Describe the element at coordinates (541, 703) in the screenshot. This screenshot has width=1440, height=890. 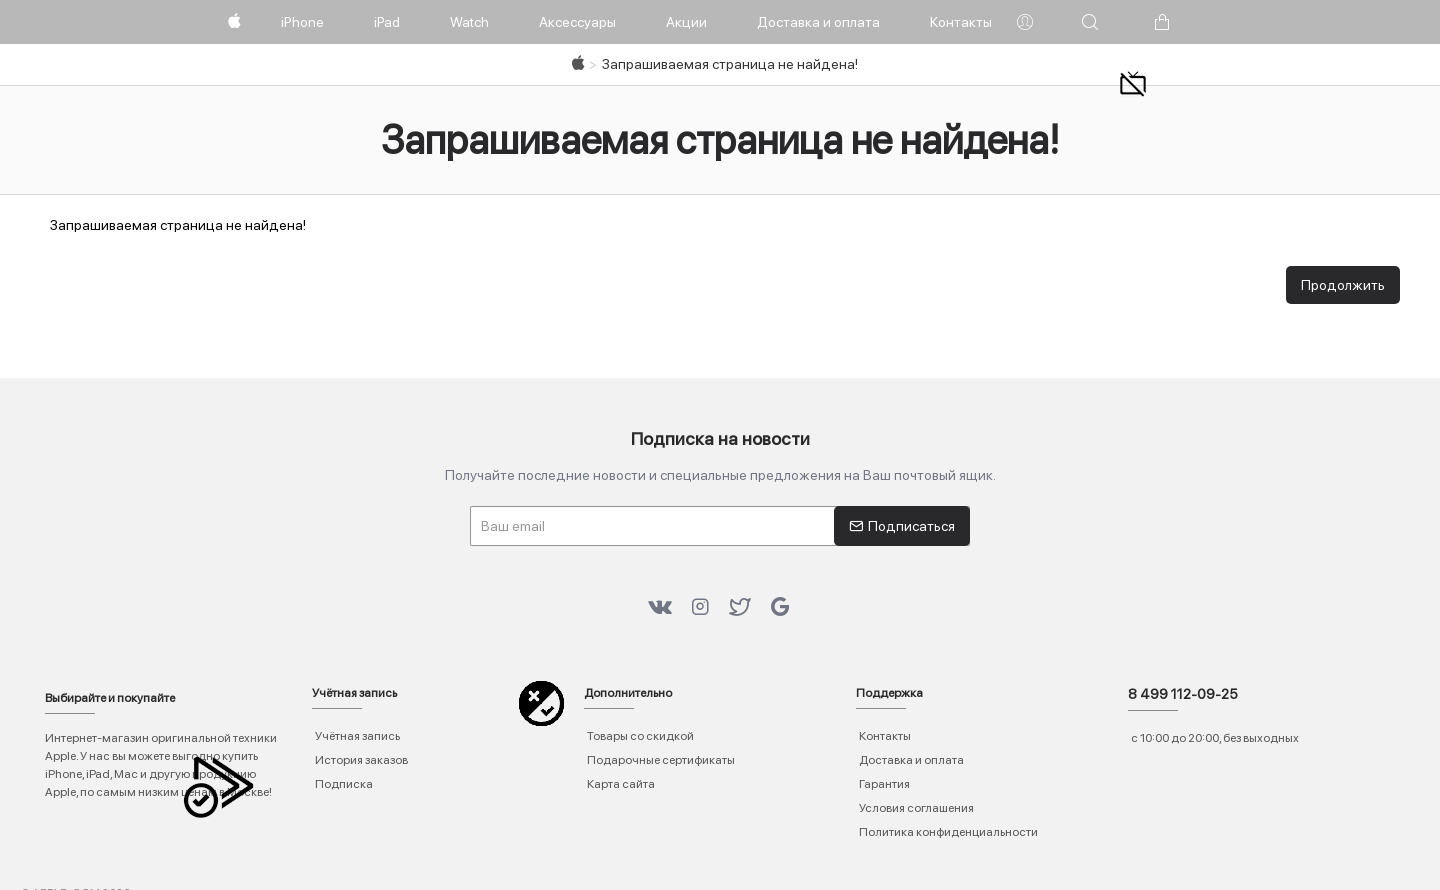
I see `indicates an unreliable or intermittent test result` at that location.